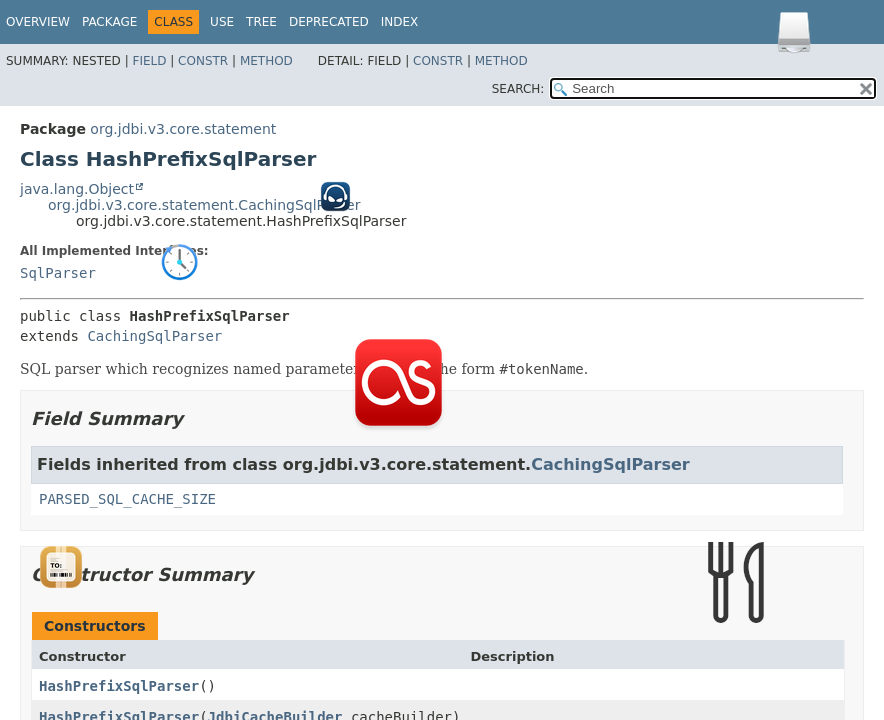  What do you see at coordinates (738, 582) in the screenshot?
I see `access food and drink emoji category` at bounding box center [738, 582].